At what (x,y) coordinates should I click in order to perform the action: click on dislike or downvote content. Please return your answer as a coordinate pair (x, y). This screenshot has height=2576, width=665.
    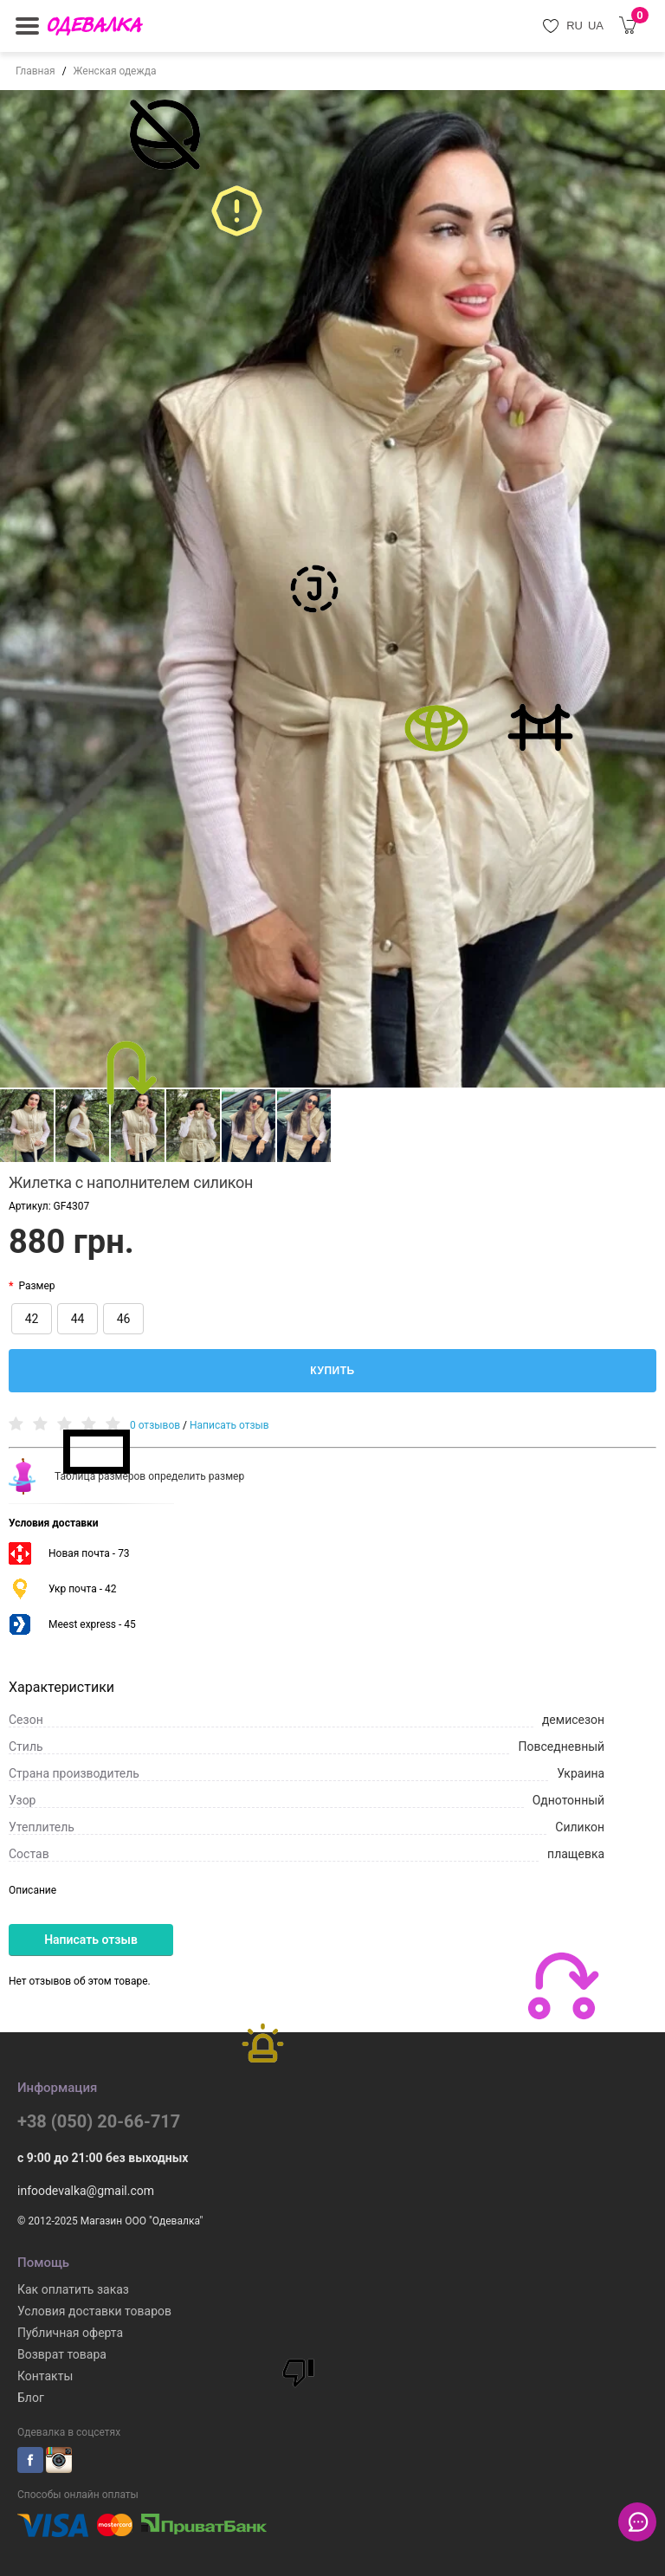
    Looking at the image, I should click on (298, 2372).